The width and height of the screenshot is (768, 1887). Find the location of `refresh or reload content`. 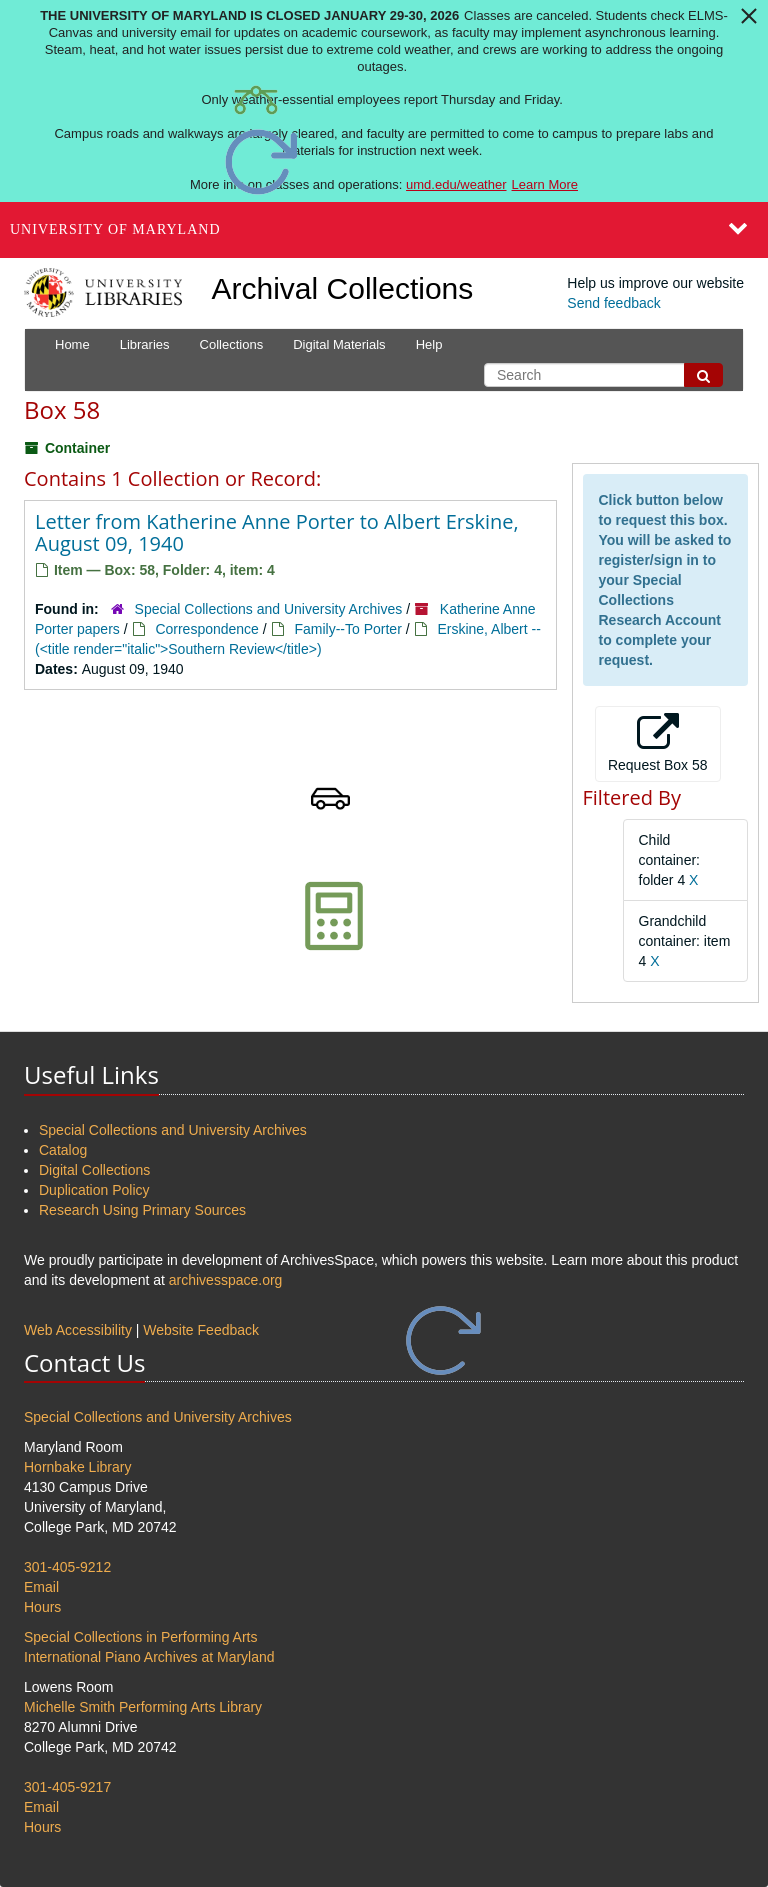

refresh or reload content is located at coordinates (440, 1340).